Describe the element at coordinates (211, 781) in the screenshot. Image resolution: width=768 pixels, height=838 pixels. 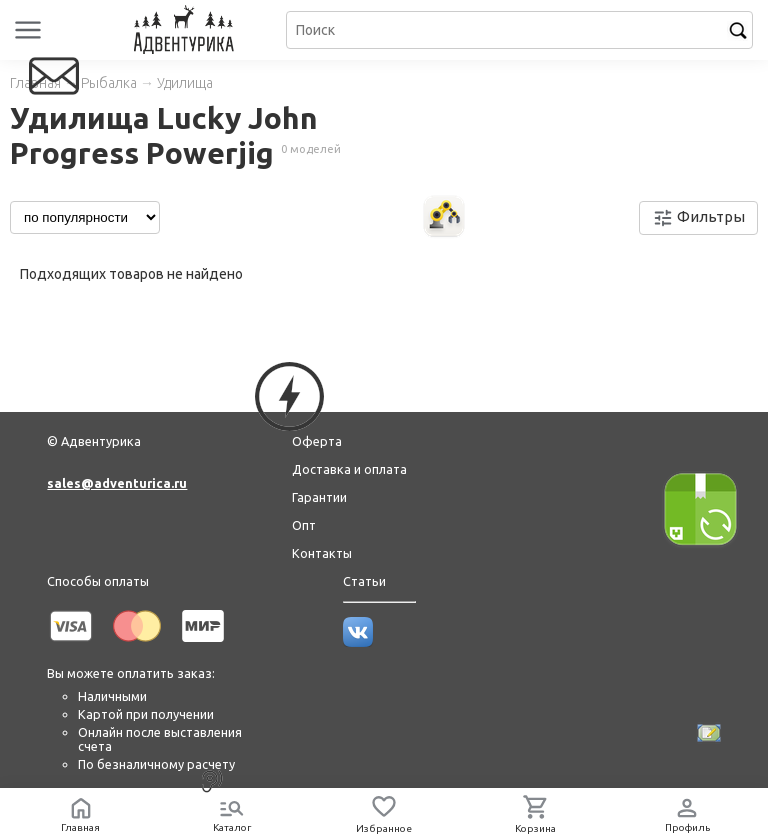
I see `access hearing accessibility settings` at that location.